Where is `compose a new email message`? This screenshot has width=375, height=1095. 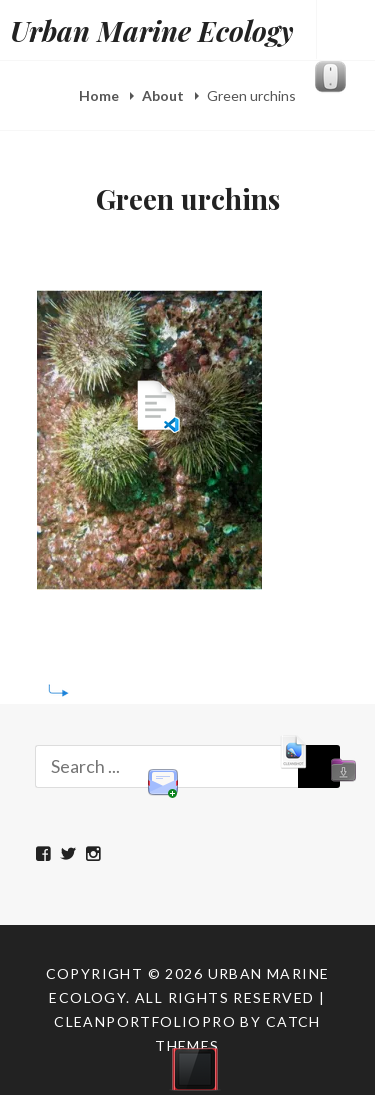 compose a new email message is located at coordinates (163, 782).